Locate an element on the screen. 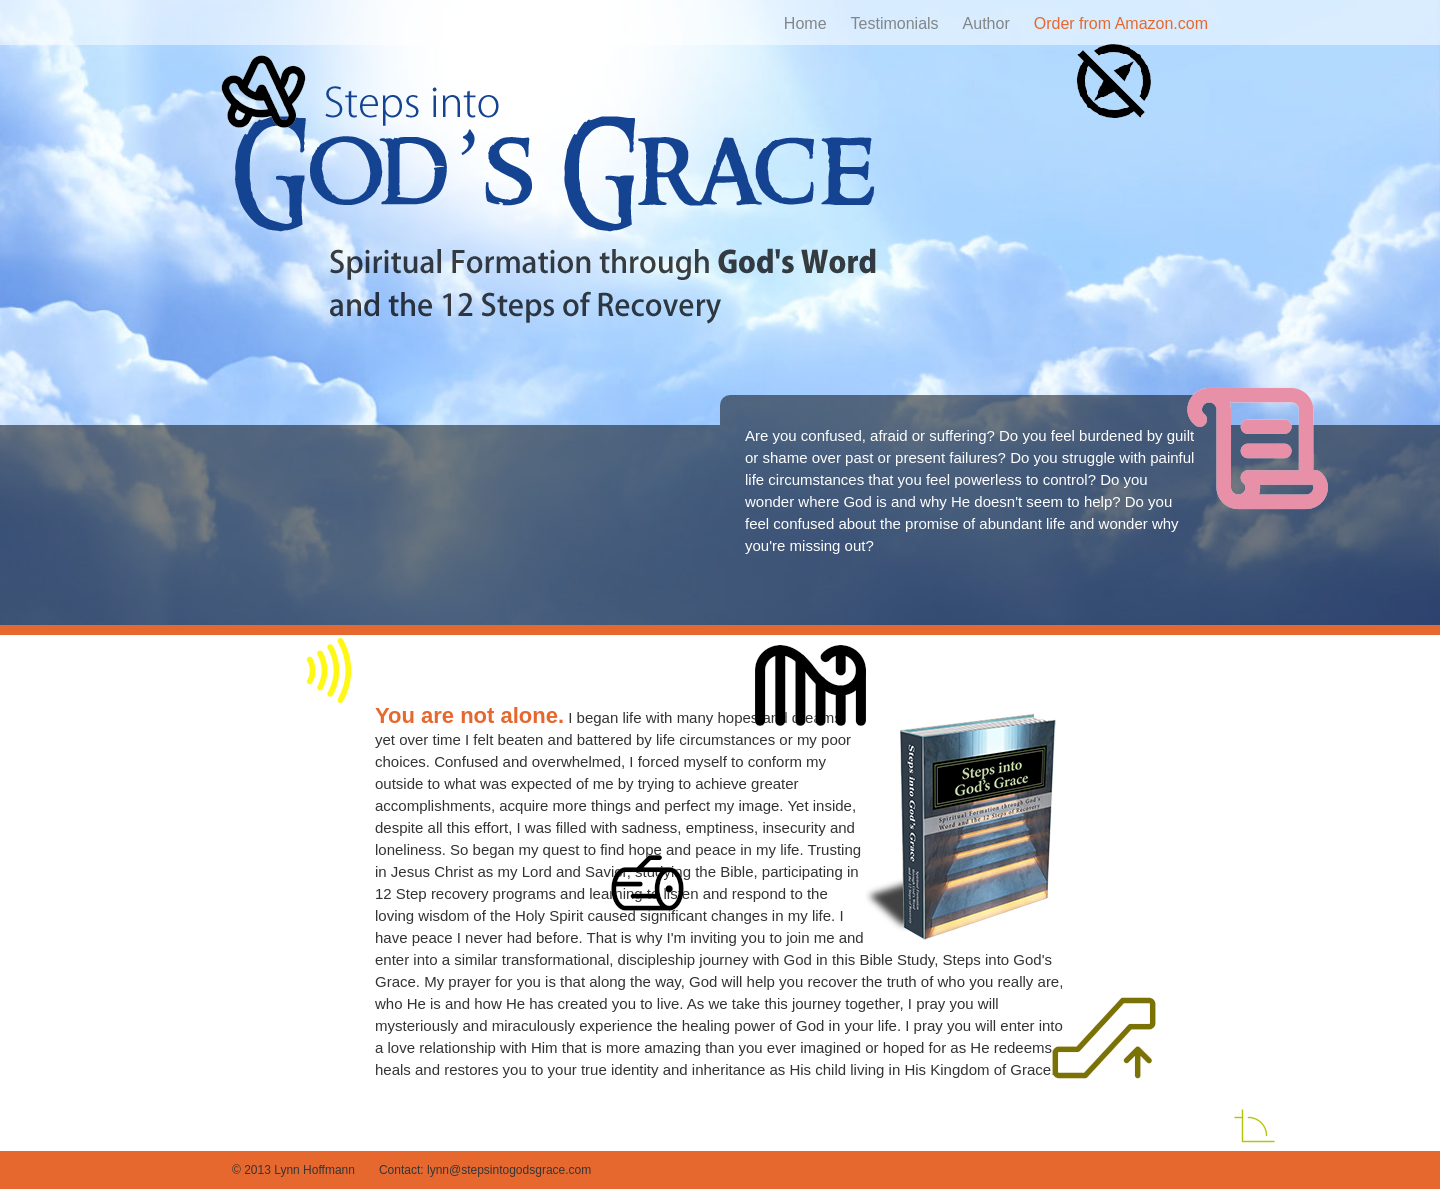 The image size is (1440, 1189). open the Arc browser is located at coordinates (263, 93).